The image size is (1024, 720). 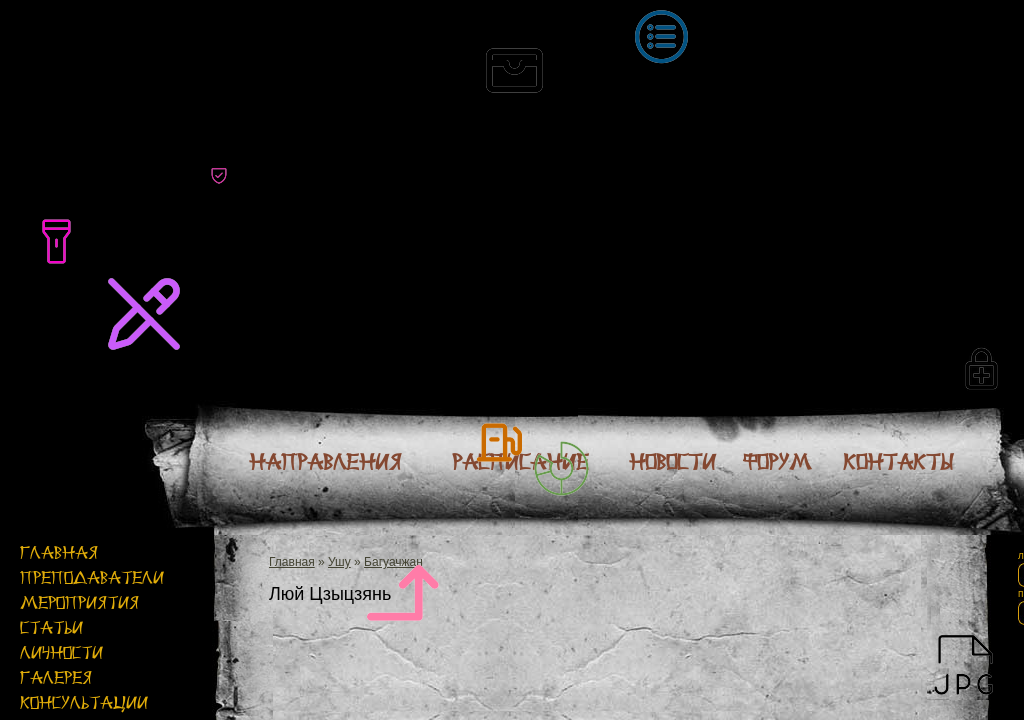 I want to click on view or open a JPG image file, so click(x=965, y=667).